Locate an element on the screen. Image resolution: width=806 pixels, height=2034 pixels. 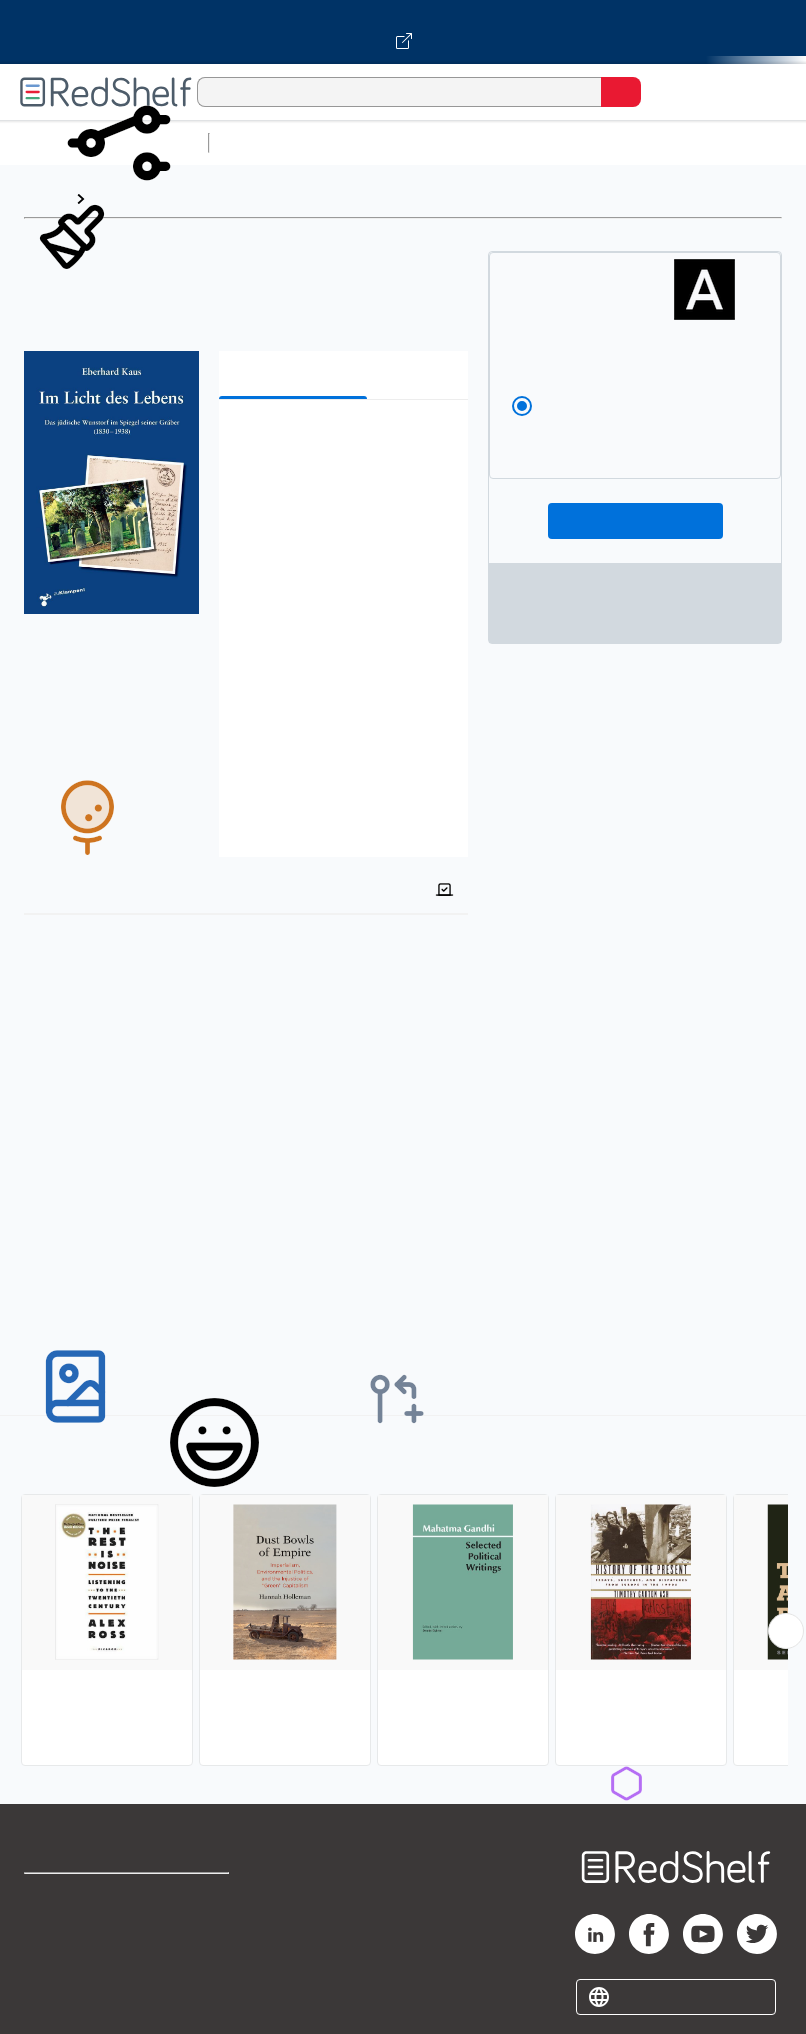
download or install a new font is located at coordinates (704, 289).